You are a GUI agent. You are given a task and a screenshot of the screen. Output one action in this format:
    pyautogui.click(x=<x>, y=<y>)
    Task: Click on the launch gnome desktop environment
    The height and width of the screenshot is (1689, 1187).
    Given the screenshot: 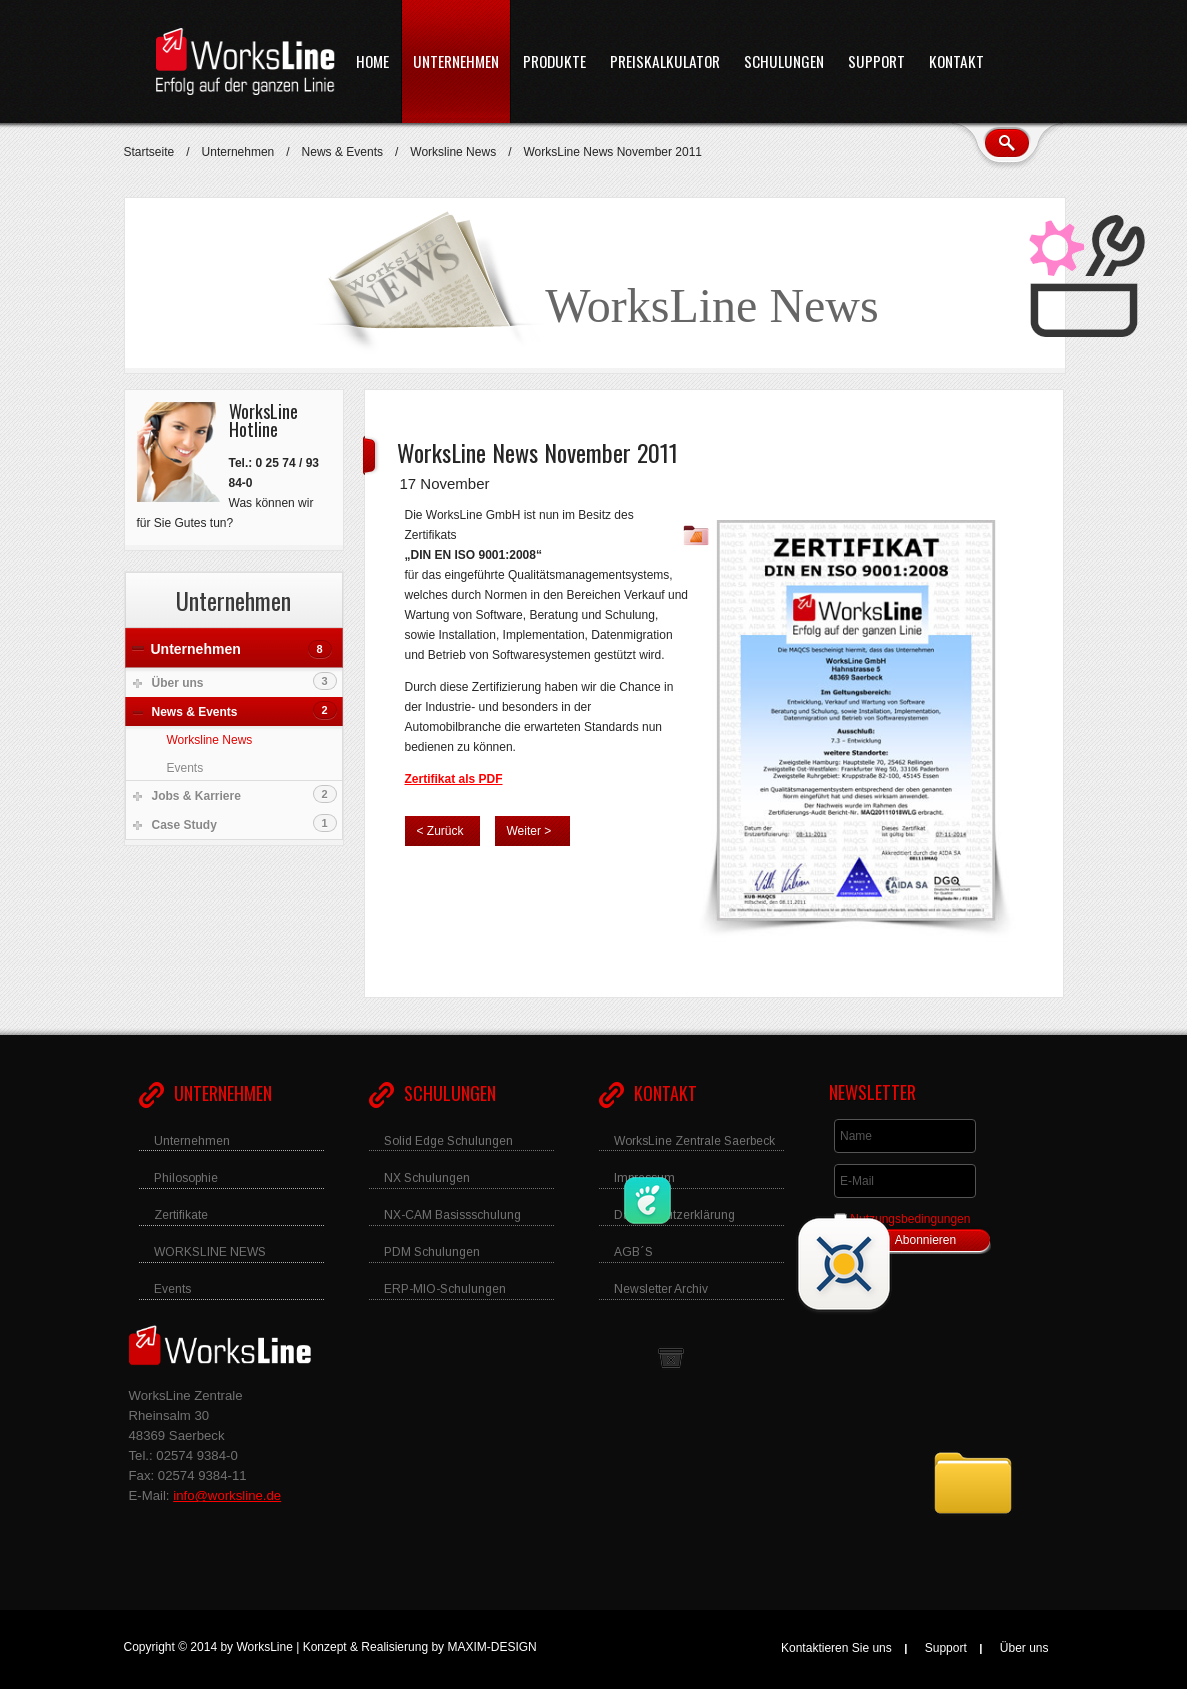 What is the action you would take?
    pyautogui.click(x=647, y=1200)
    